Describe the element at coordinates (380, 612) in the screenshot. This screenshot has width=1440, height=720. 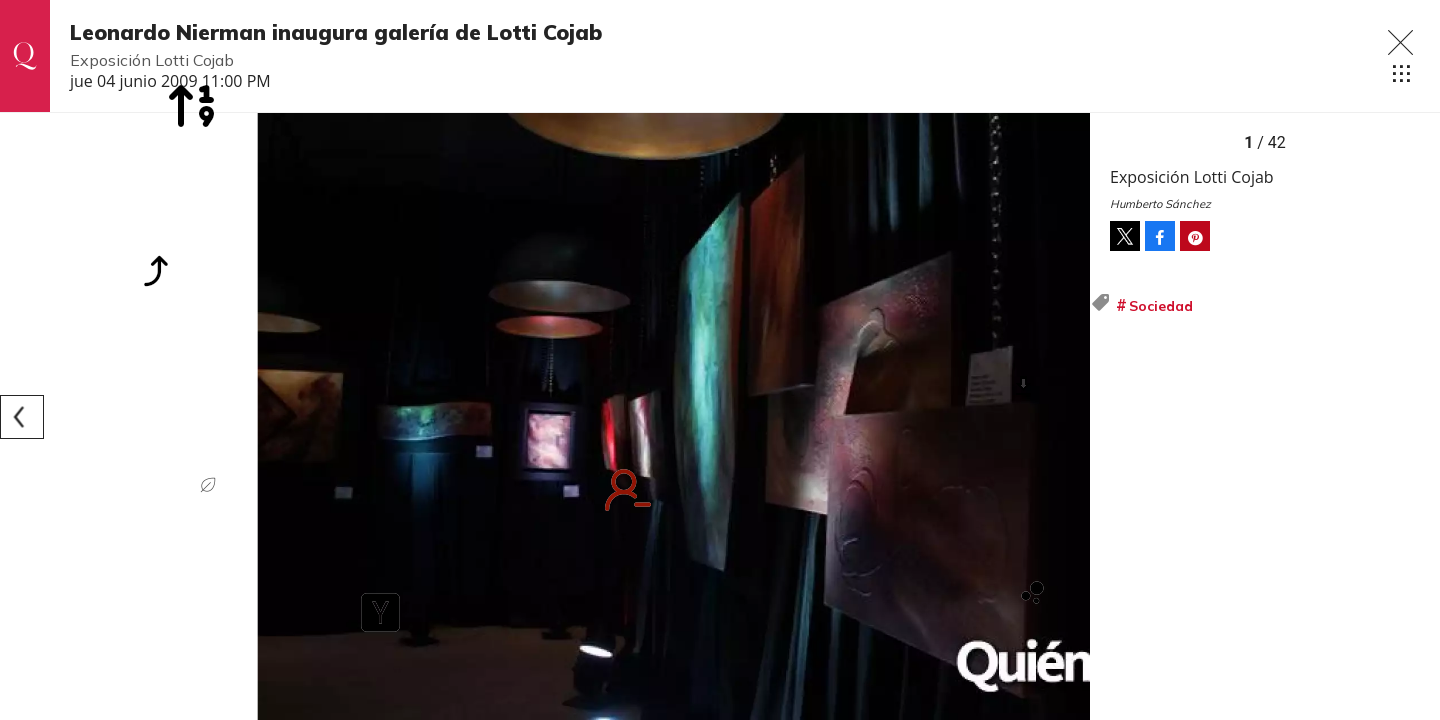
I see `open hacker news` at that location.